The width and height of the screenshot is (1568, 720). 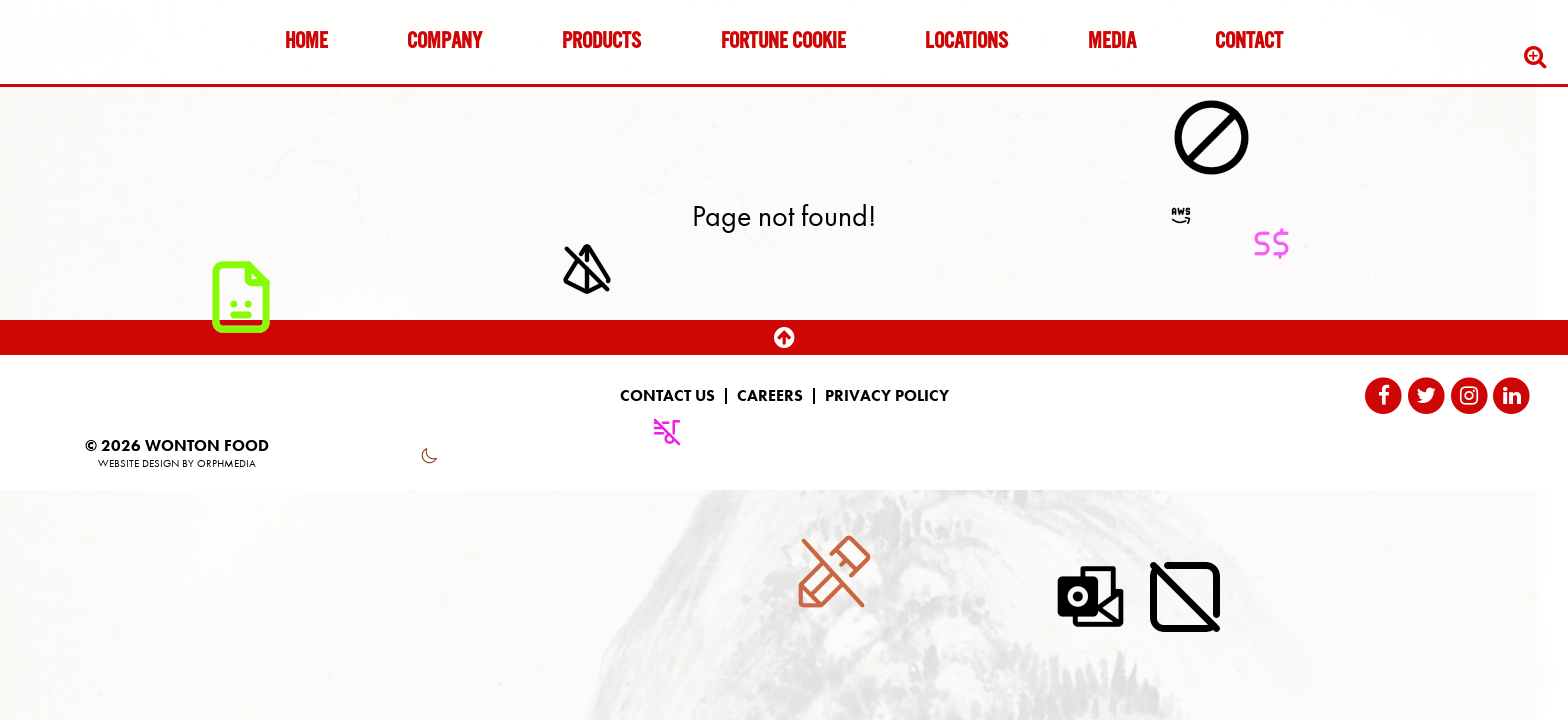 I want to click on indicates singapore dollar currency, so click(x=1271, y=243).